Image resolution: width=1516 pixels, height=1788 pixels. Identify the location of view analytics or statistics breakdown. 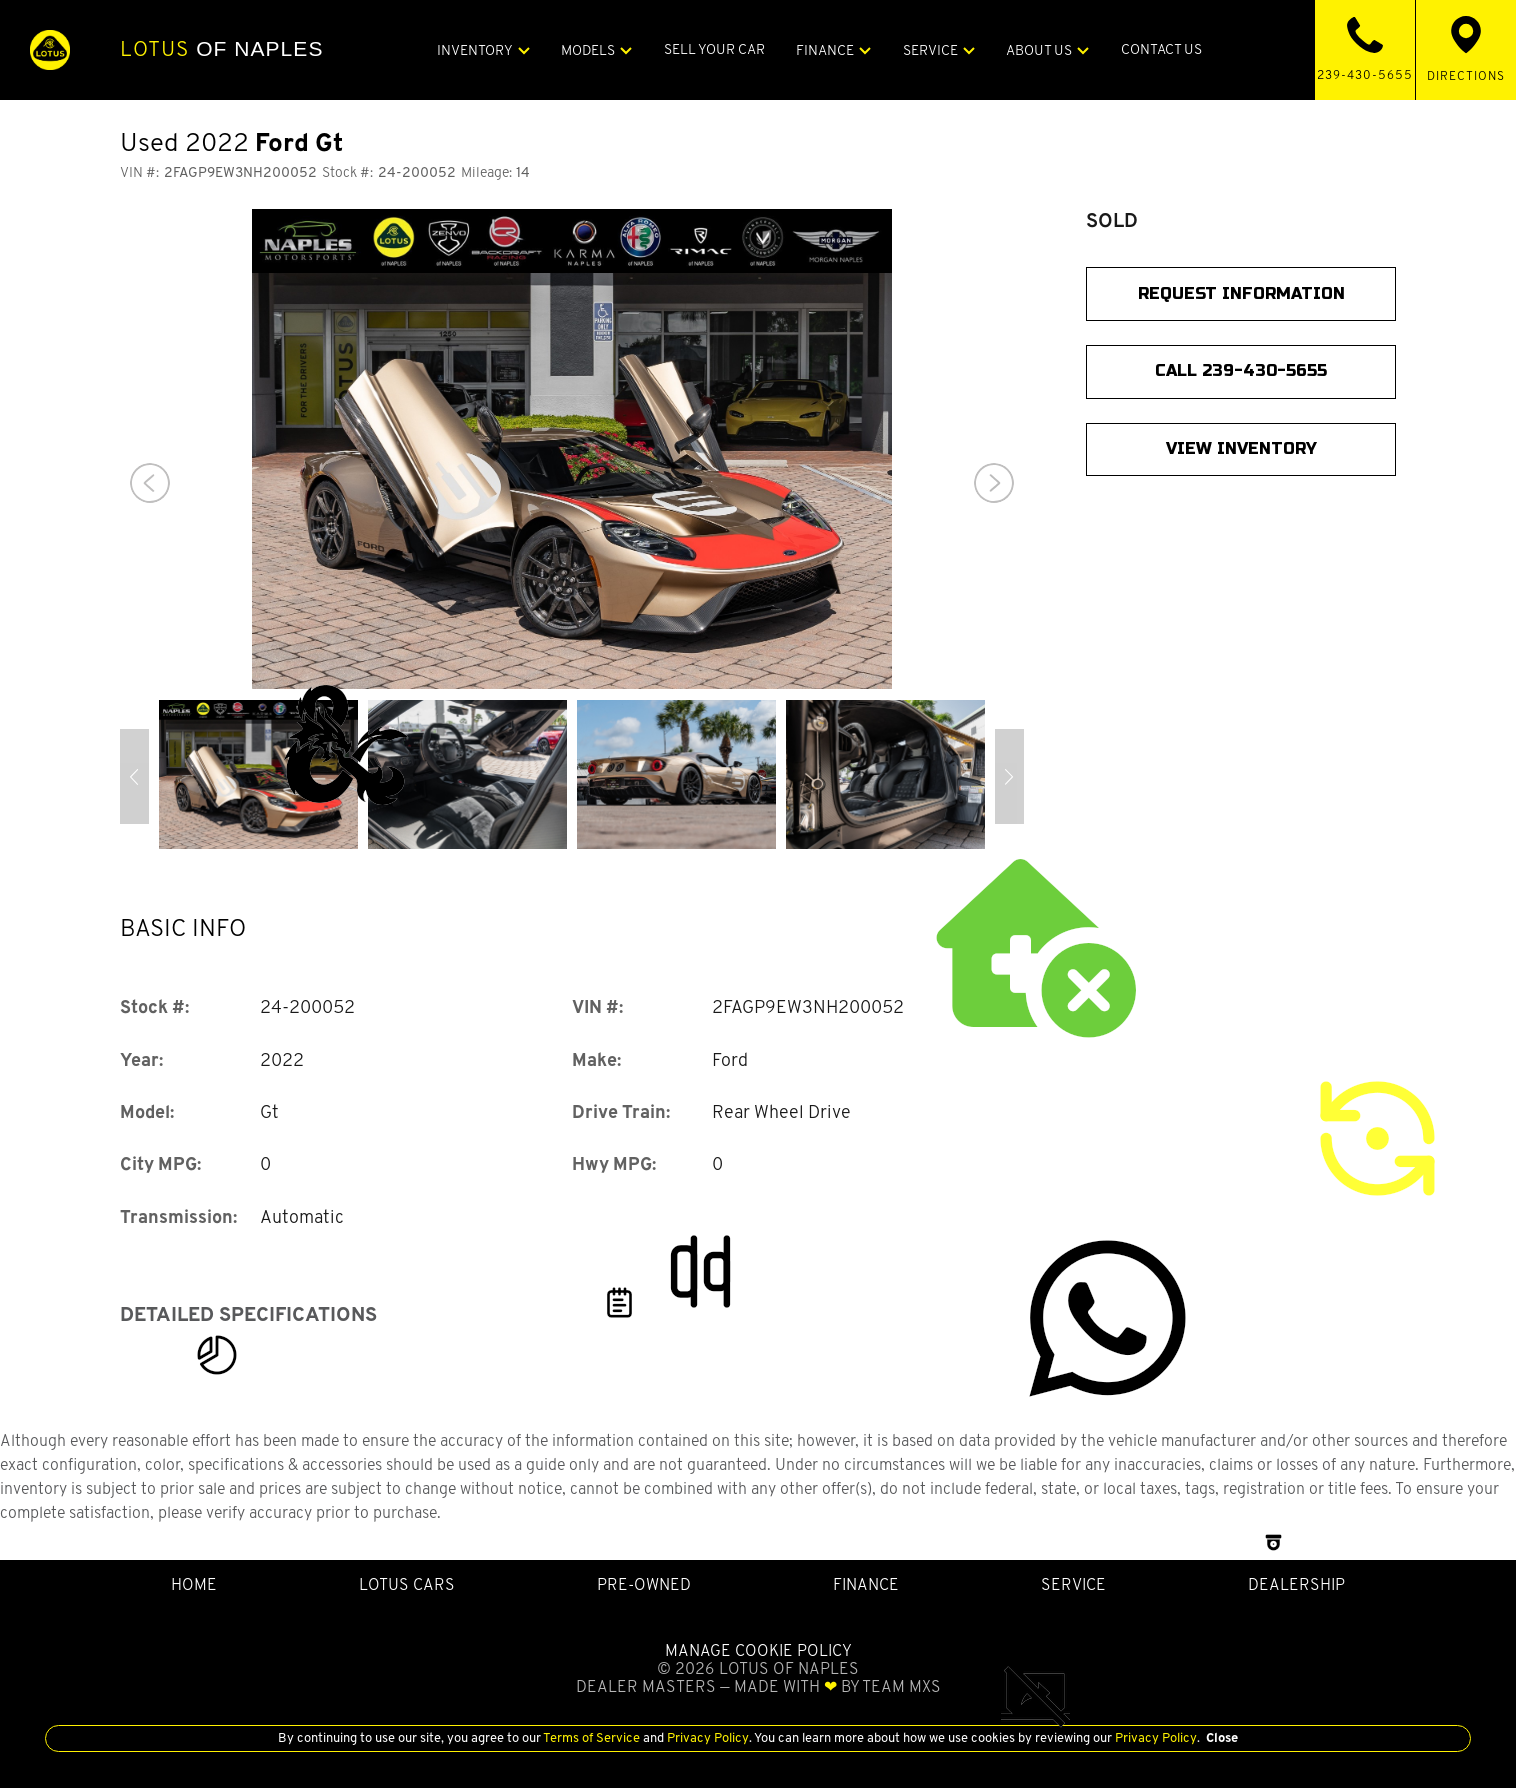
(217, 1355).